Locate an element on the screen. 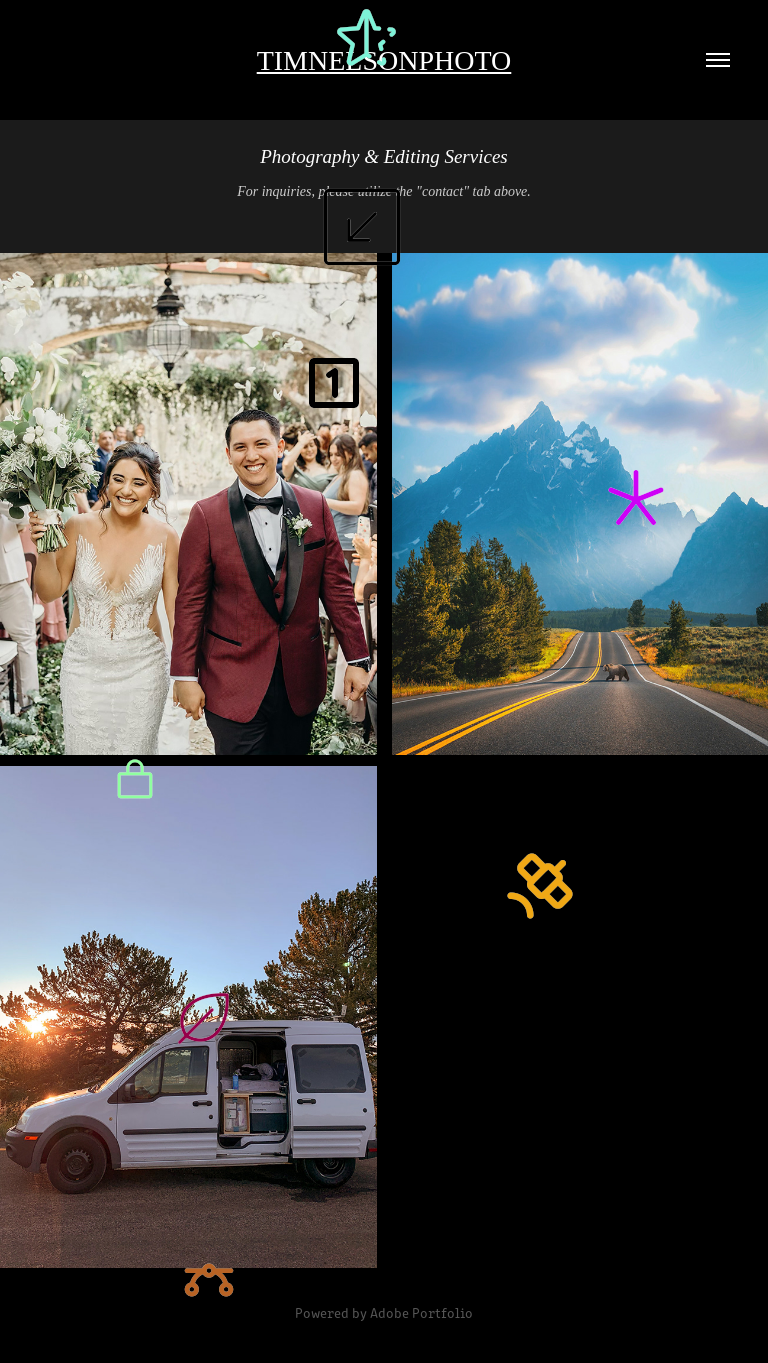  navigate to the bottom-left corner is located at coordinates (362, 227).